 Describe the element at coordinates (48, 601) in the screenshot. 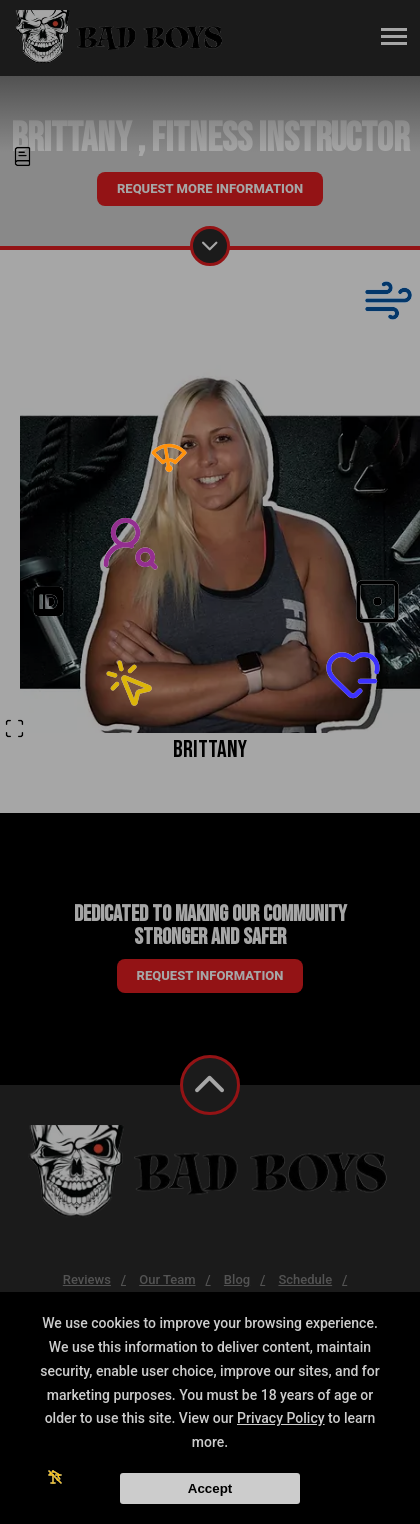

I see `view user ID or identification details` at that location.